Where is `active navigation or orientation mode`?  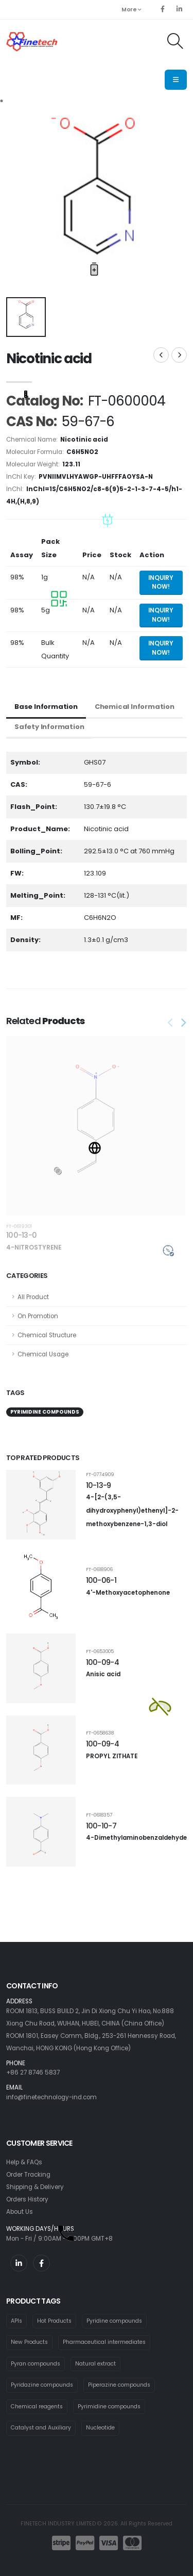 active navigation or orientation mode is located at coordinates (168, 1250).